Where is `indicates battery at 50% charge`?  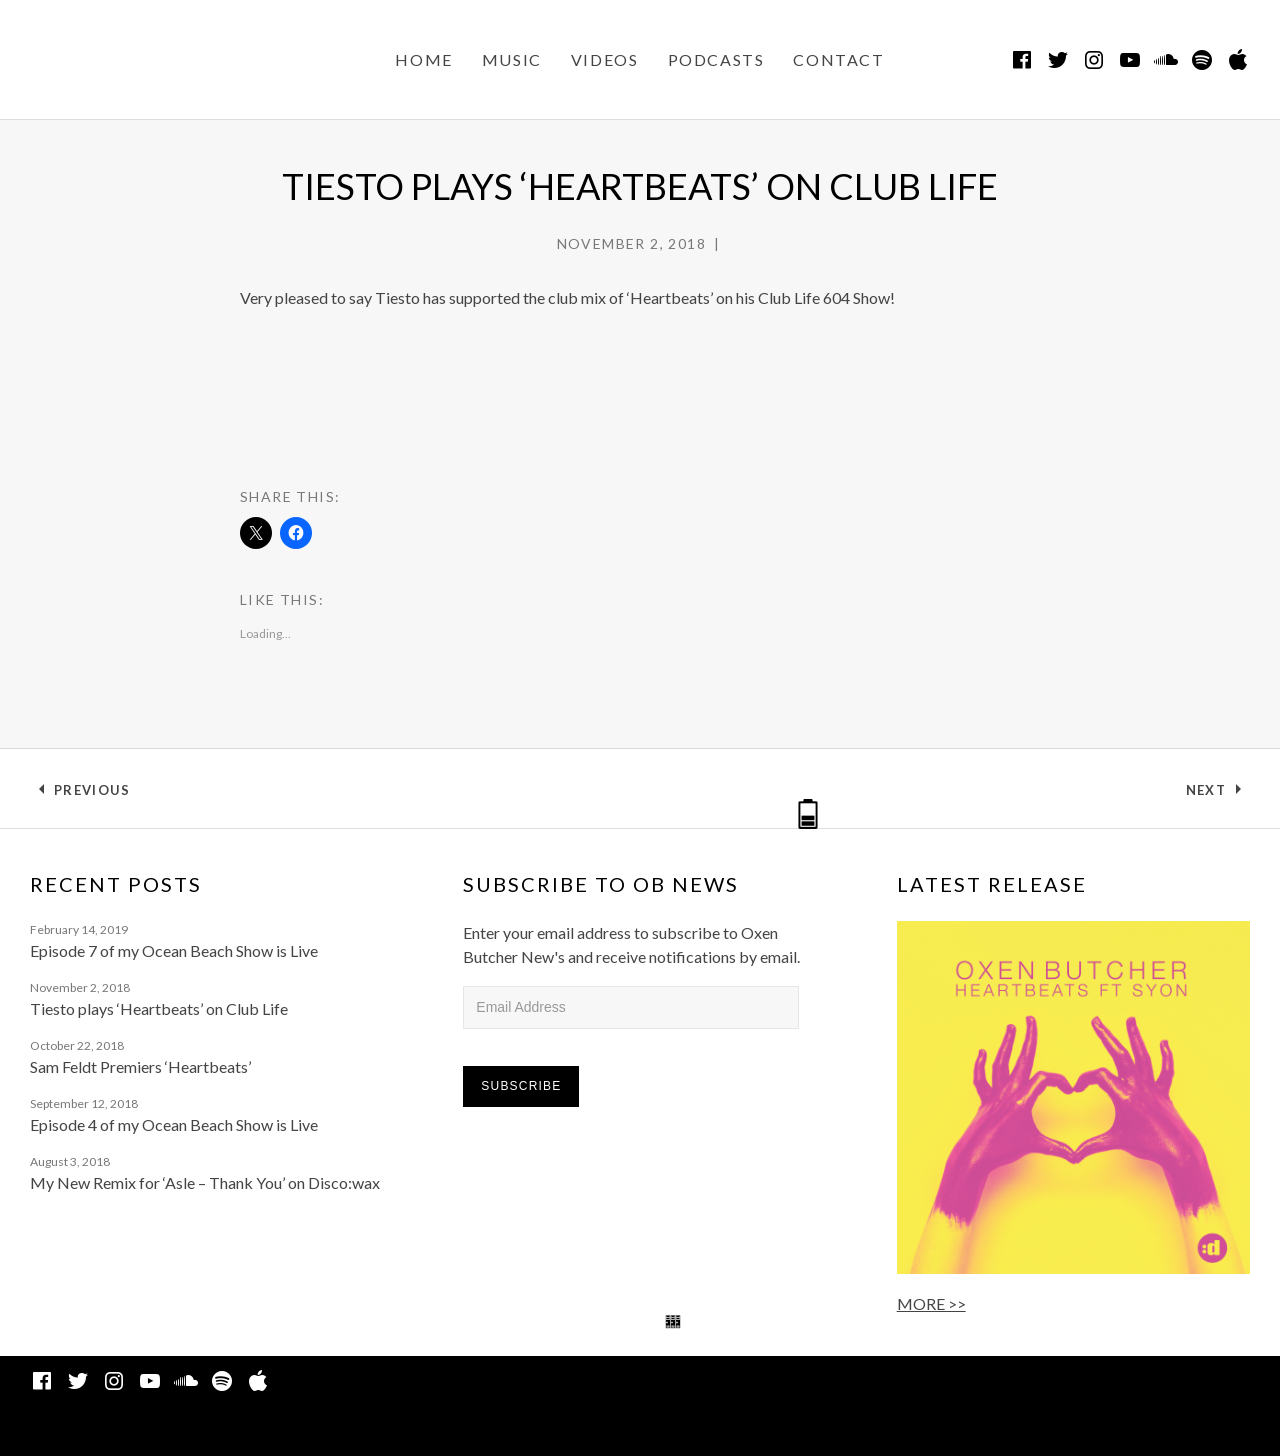 indicates battery at 50% charge is located at coordinates (808, 814).